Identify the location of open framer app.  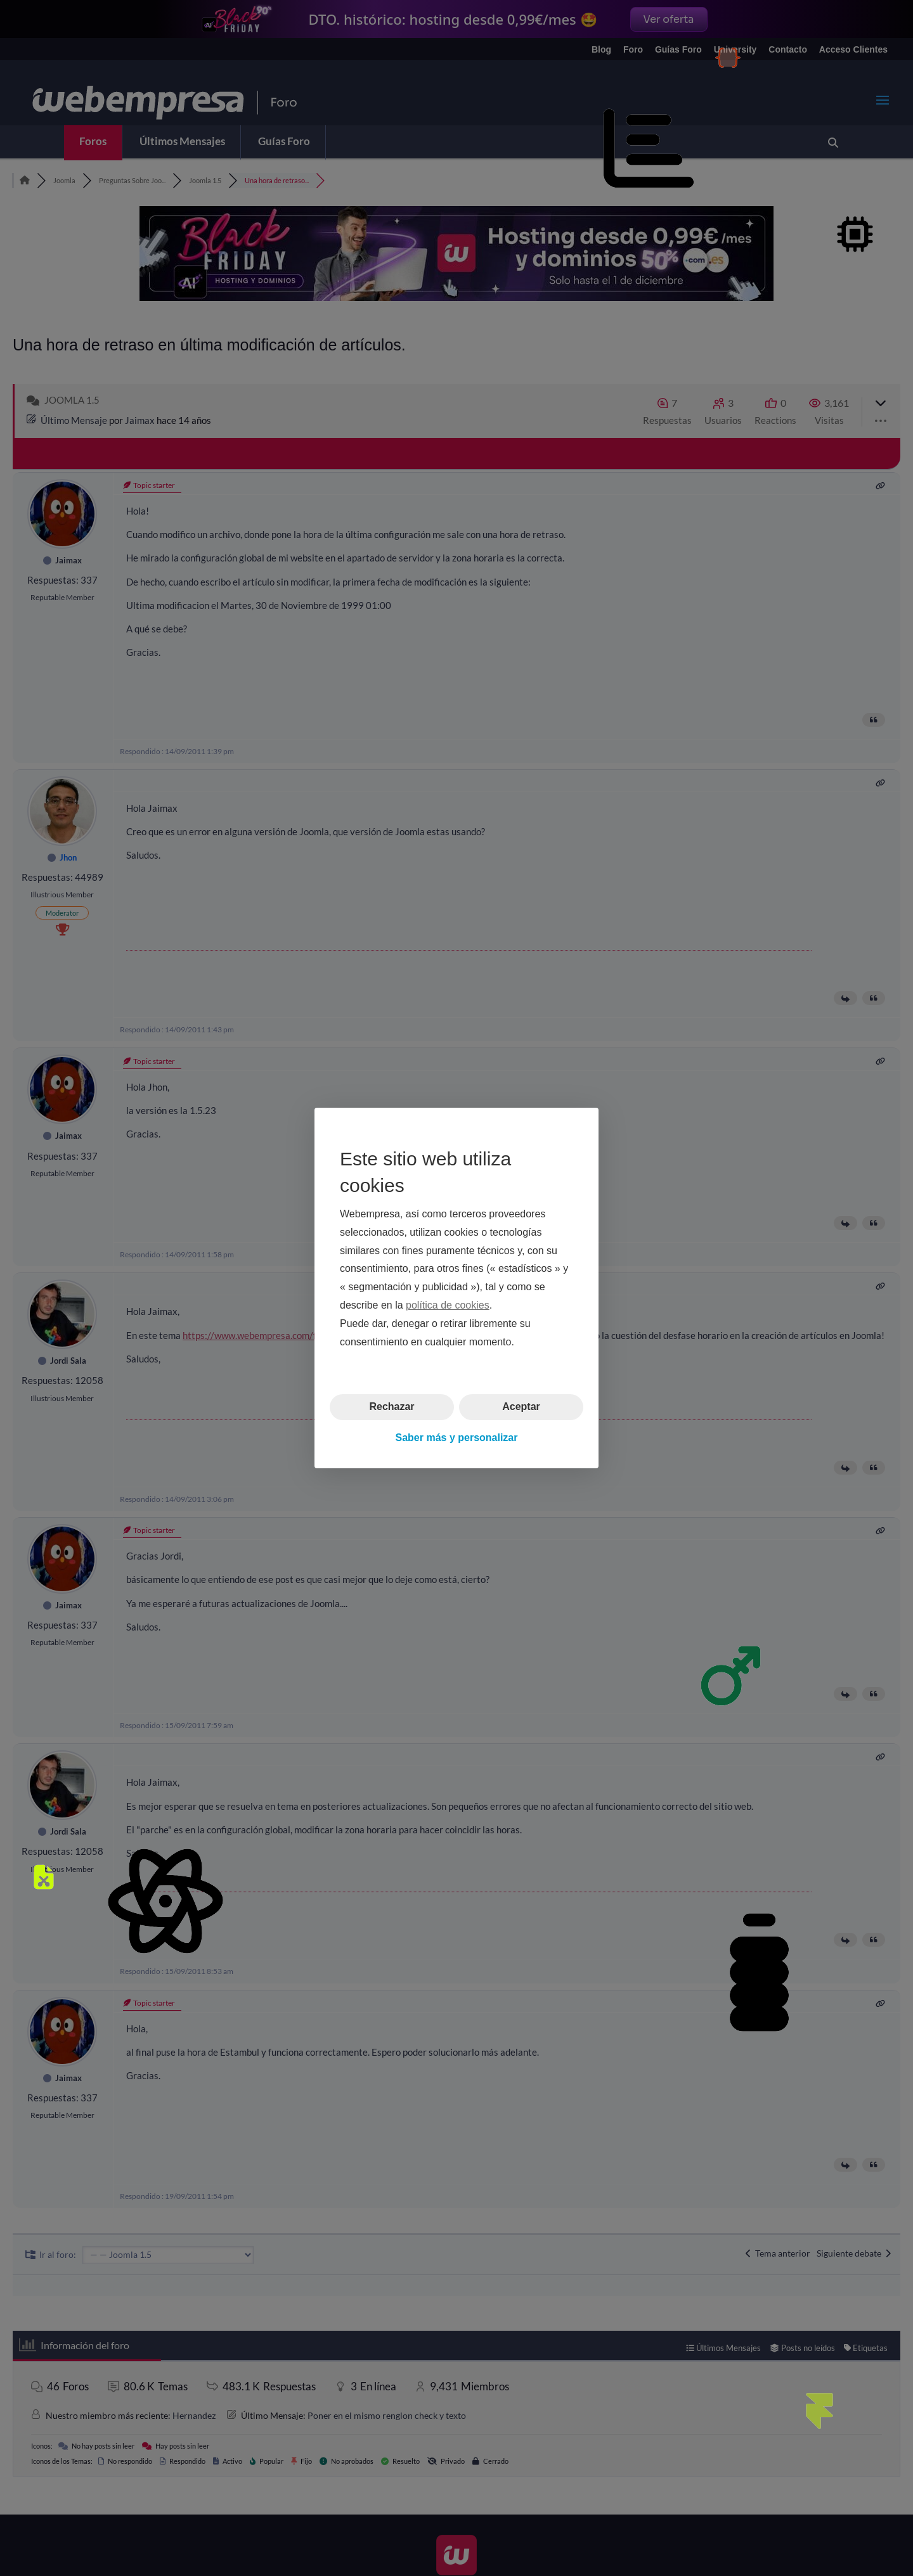
(819, 2409).